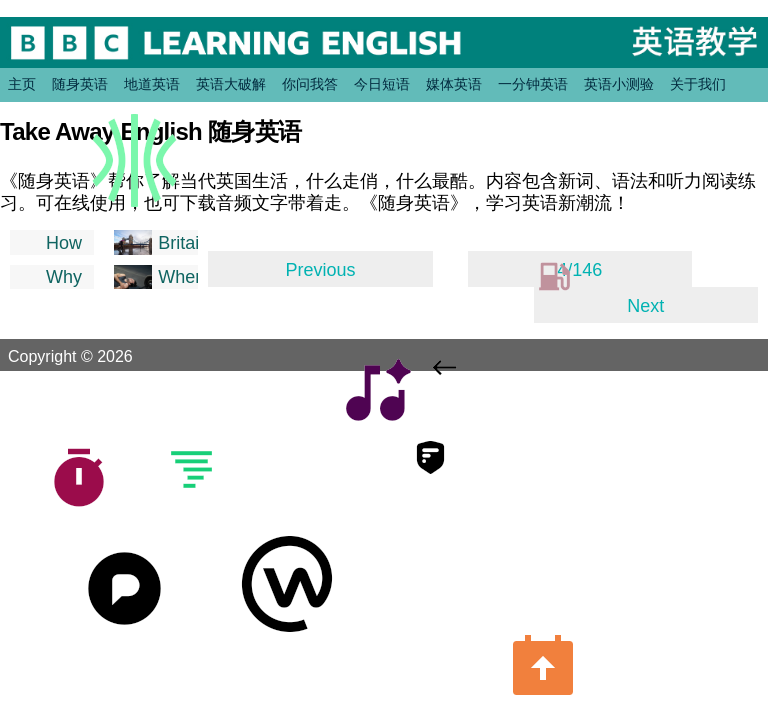 The height and width of the screenshot is (720, 768). I want to click on start or set a timer, so click(79, 479).